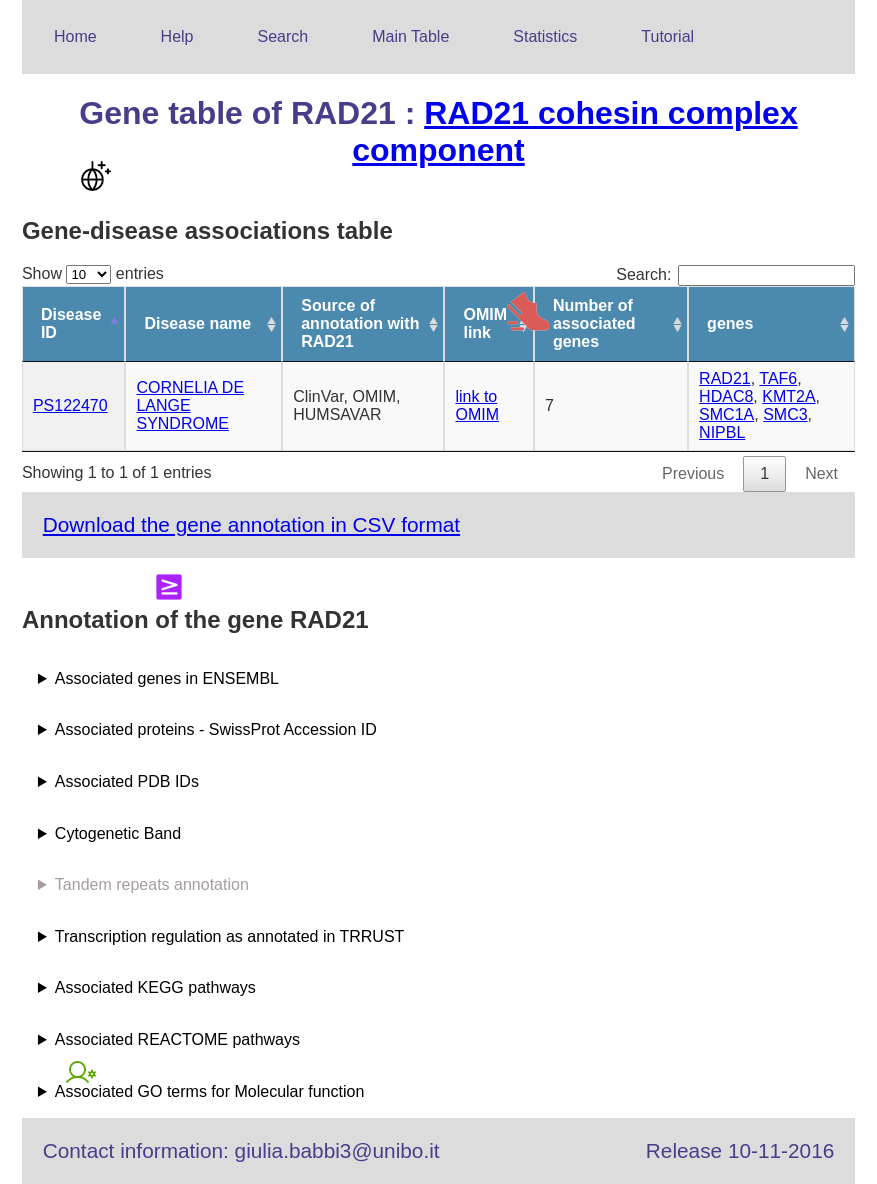 This screenshot has height=1184, width=877. What do you see at coordinates (80, 1073) in the screenshot?
I see `access user settings` at bounding box center [80, 1073].